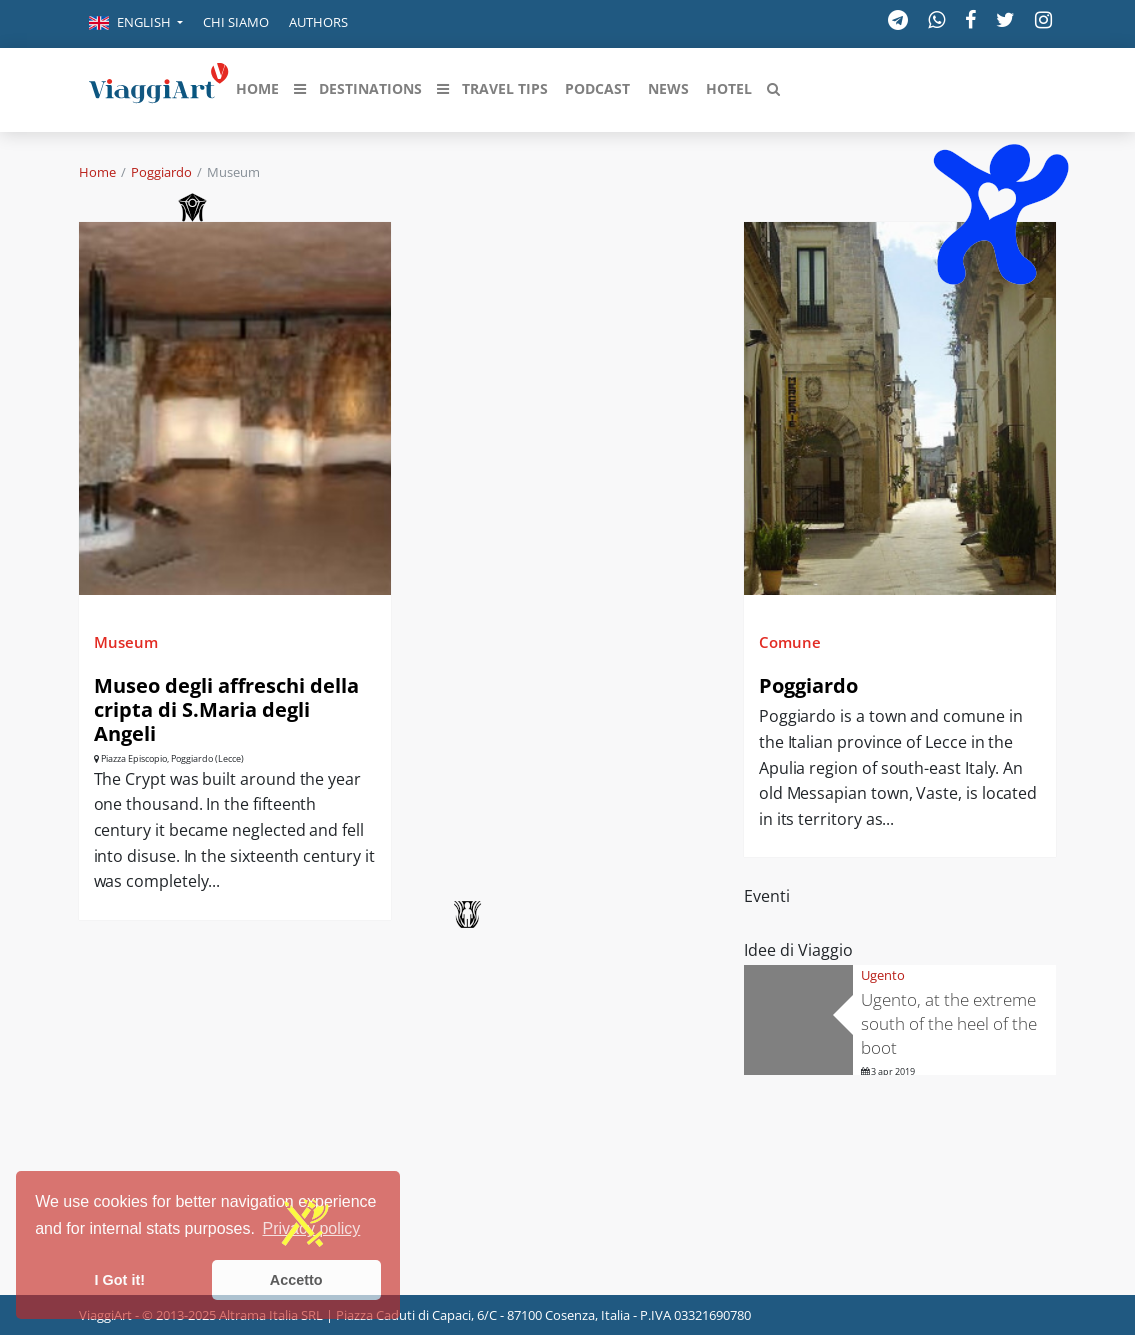 Image resolution: width=1135 pixels, height=1335 pixels. I want to click on express enthusiasm or passion, so click(1000, 214).